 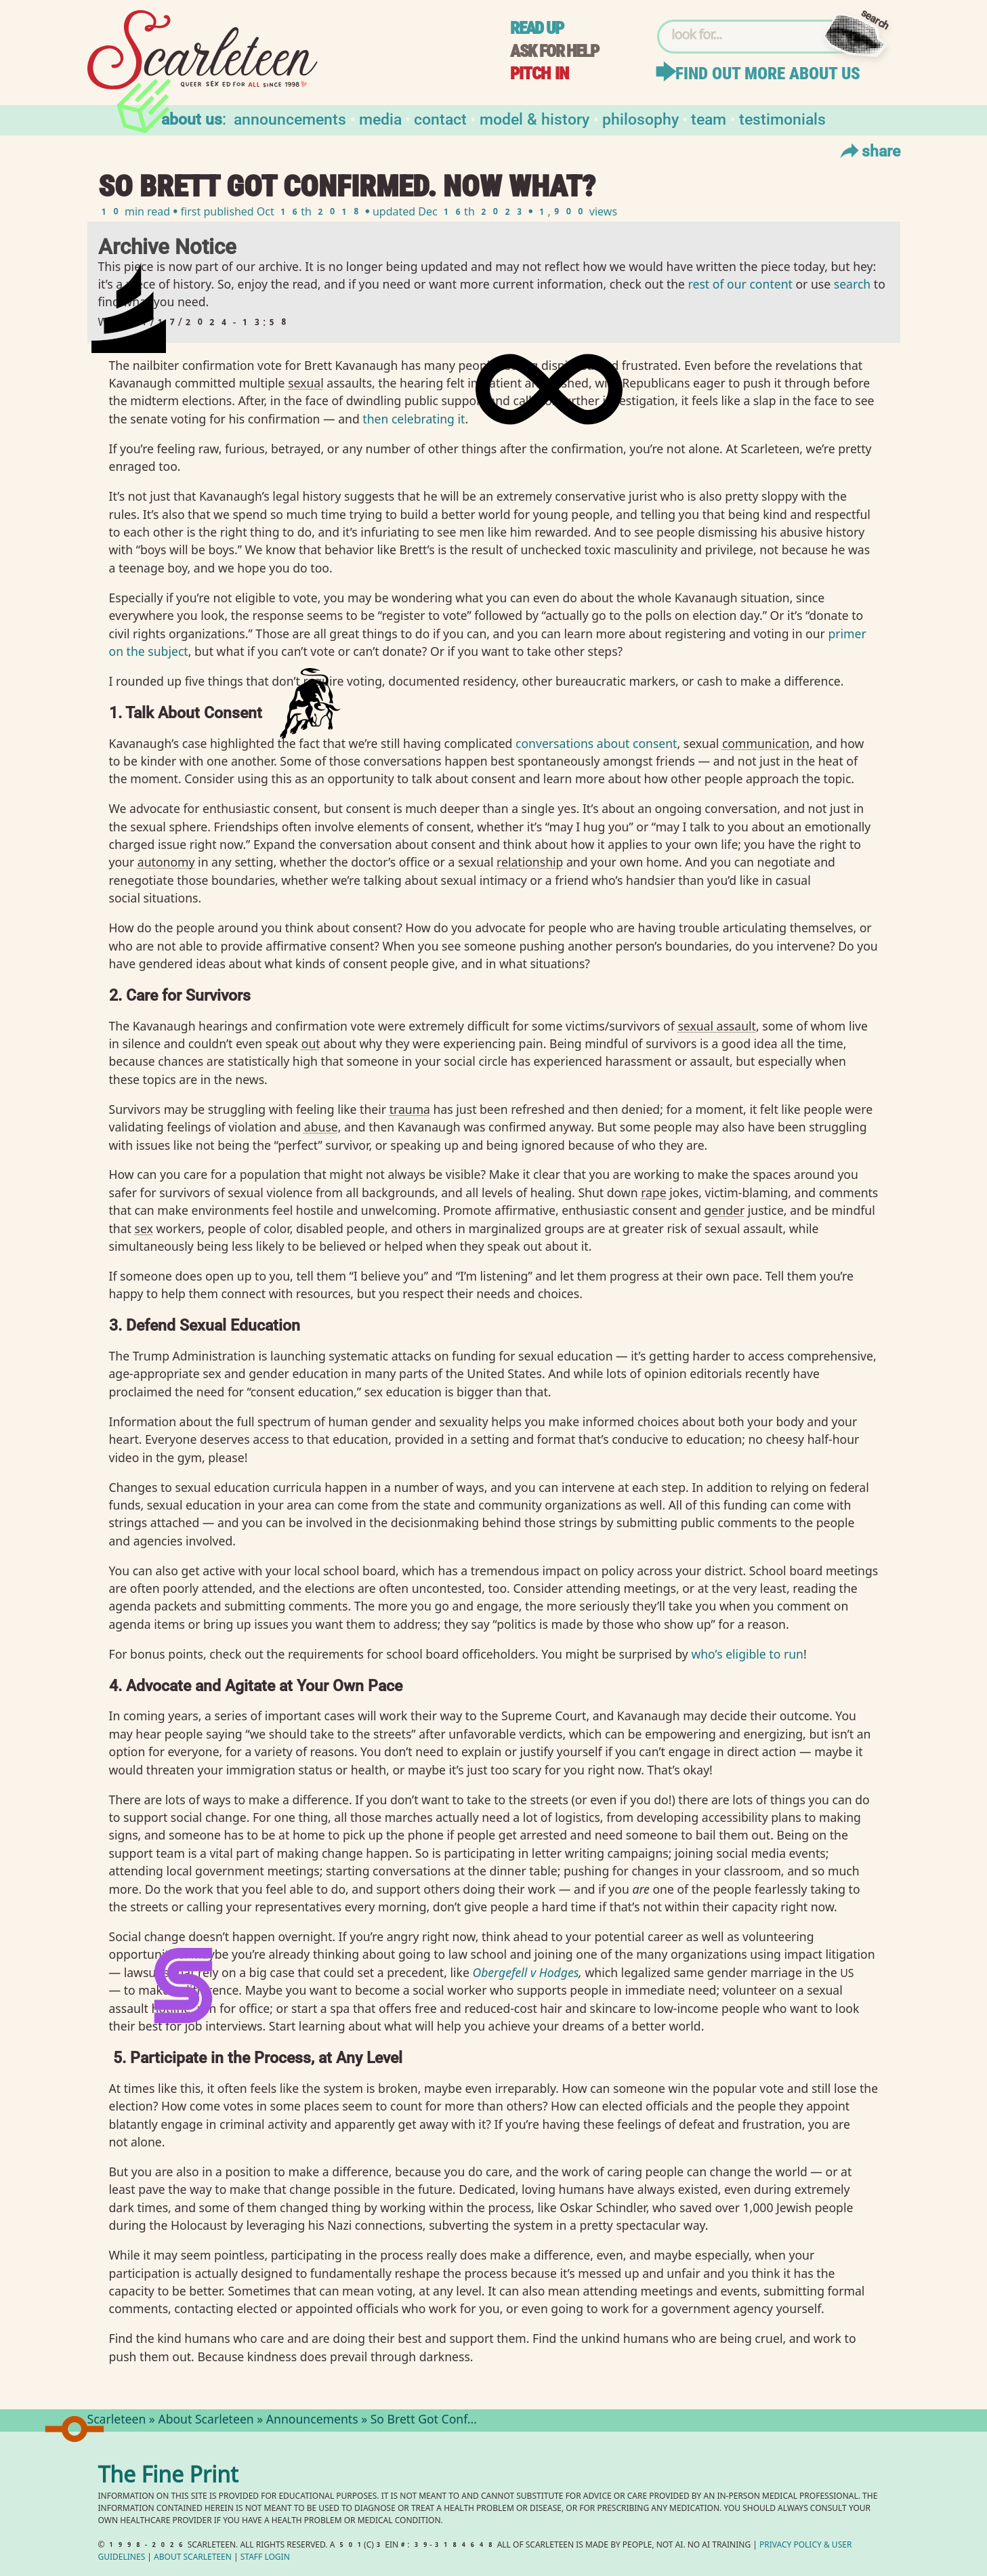 What do you see at coordinates (310, 703) in the screenshot?
I see `lamborghini brand logo` at bounding box center [310, 703].